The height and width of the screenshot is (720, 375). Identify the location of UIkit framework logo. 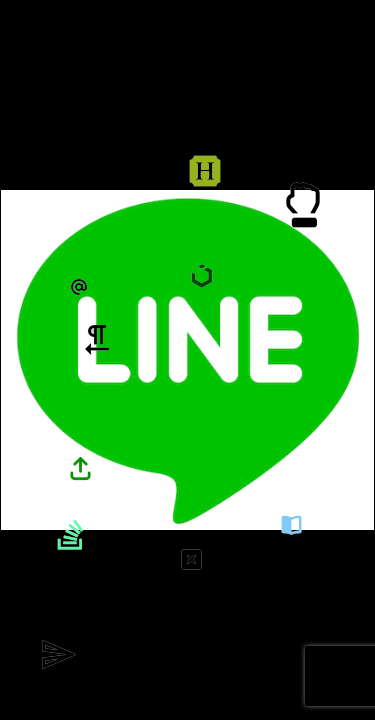
(202, 276).